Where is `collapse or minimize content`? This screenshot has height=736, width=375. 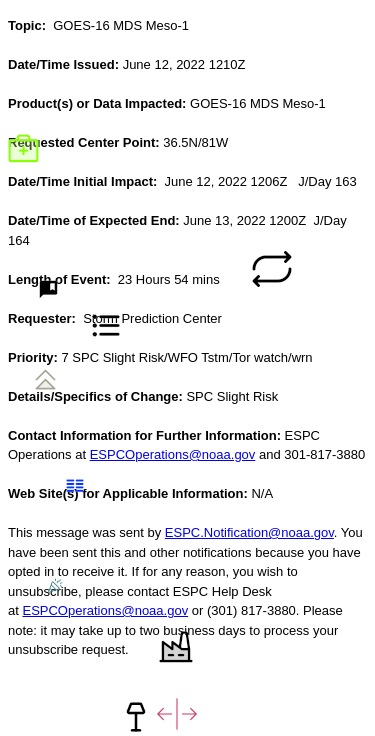 collapse or minimize content is located at coordinates (45, 380).